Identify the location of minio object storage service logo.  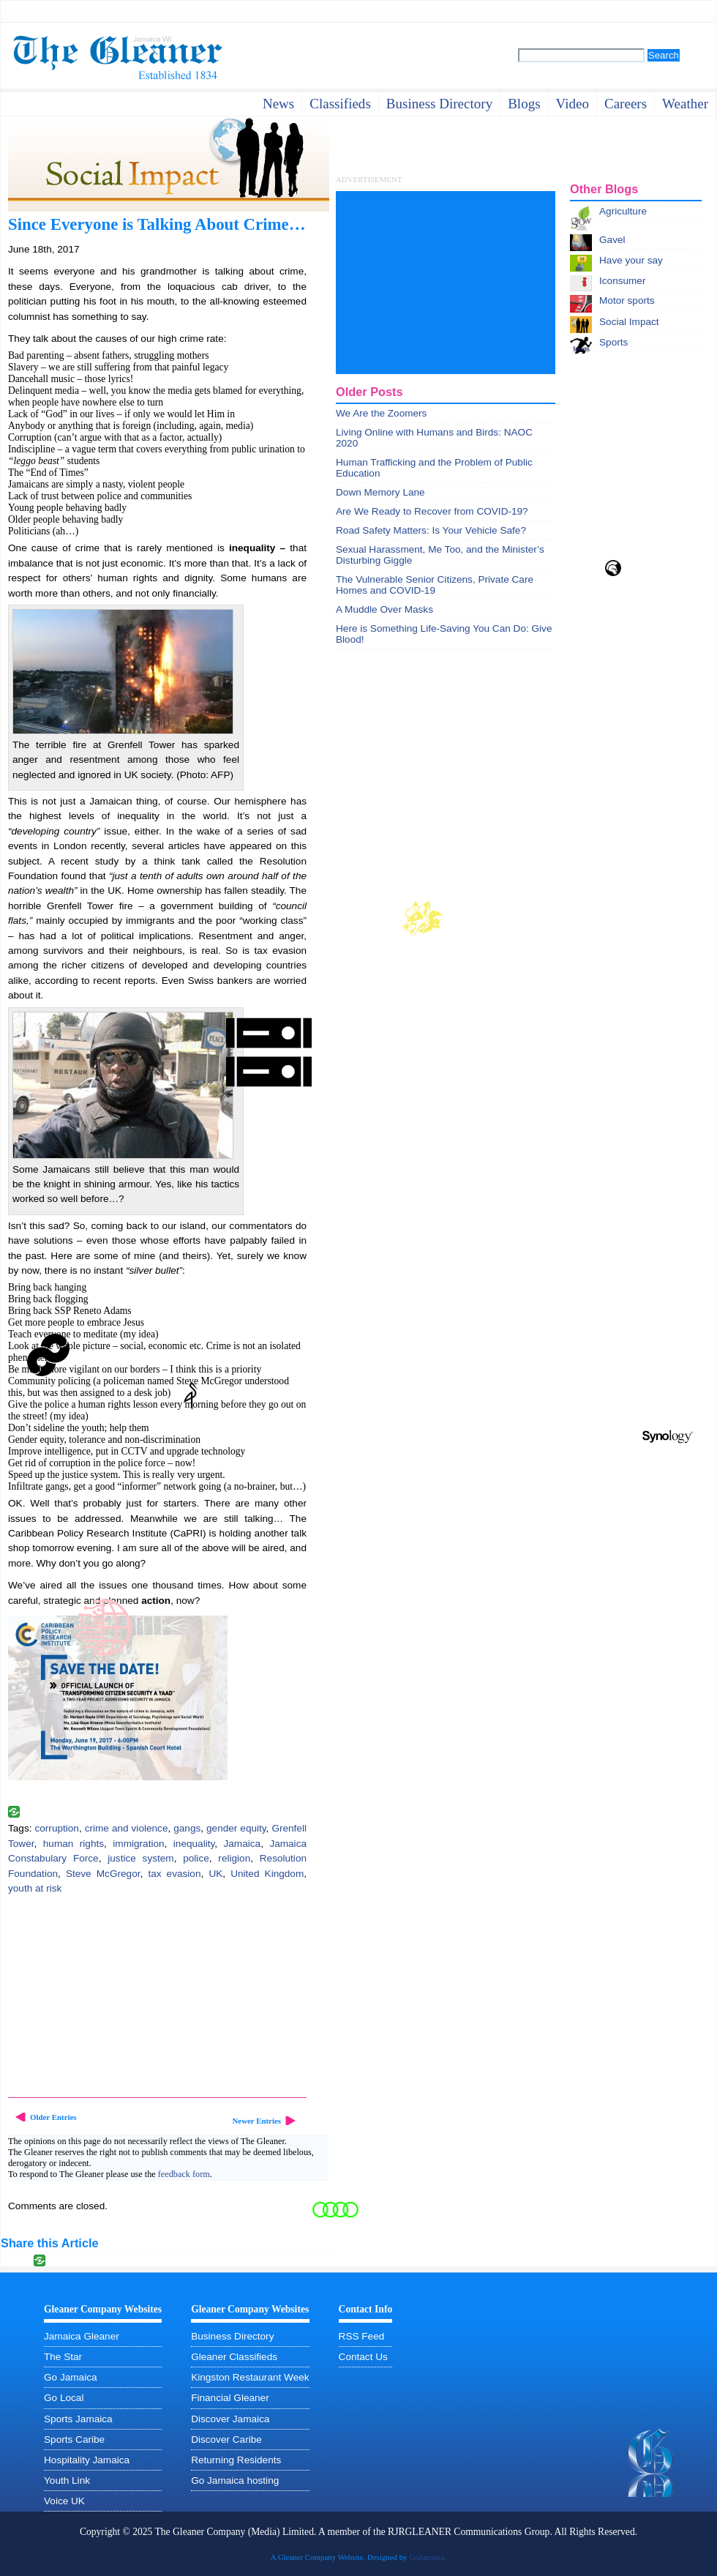
(190, 1396).